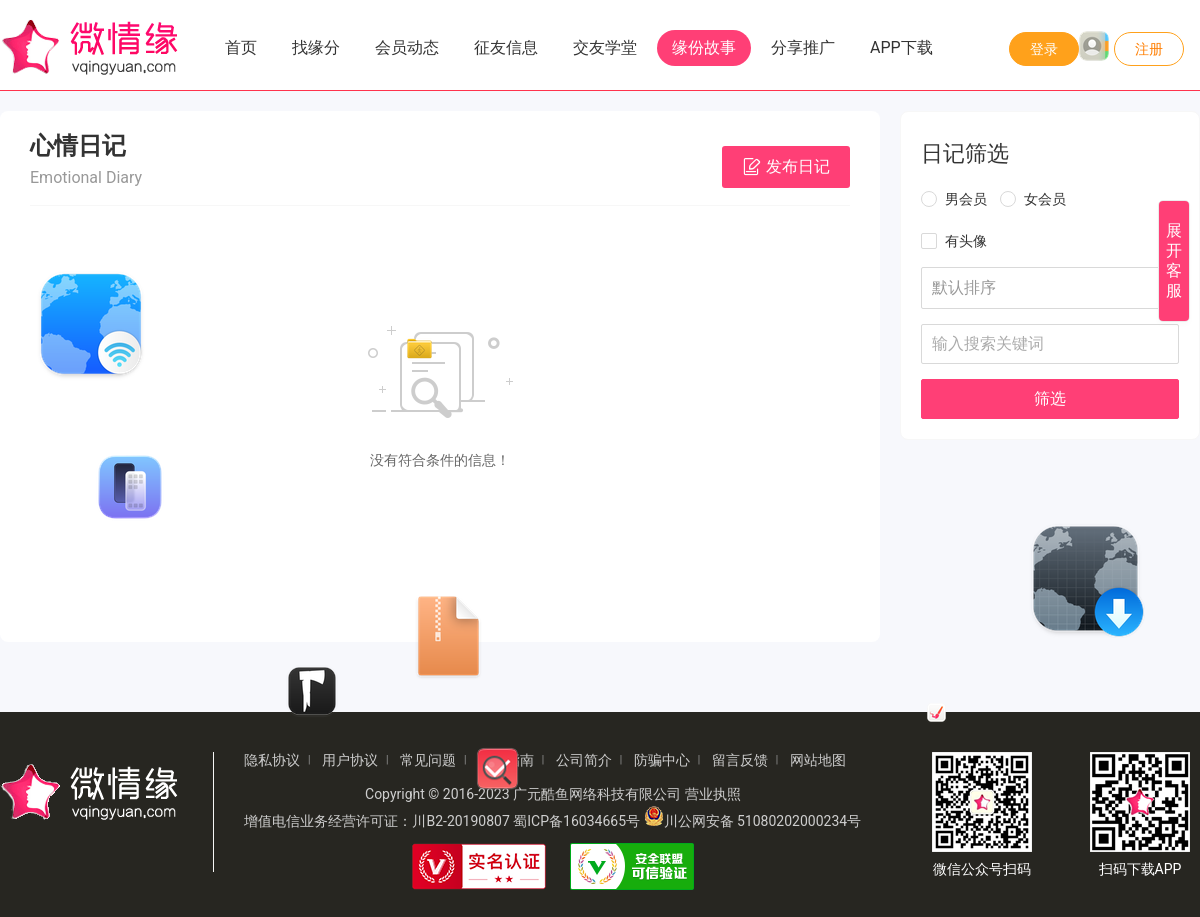  What do you see at coordinates (448, 637) in the screenshot?
I see `open a compressed archive file` at bounding box center [448, 637].